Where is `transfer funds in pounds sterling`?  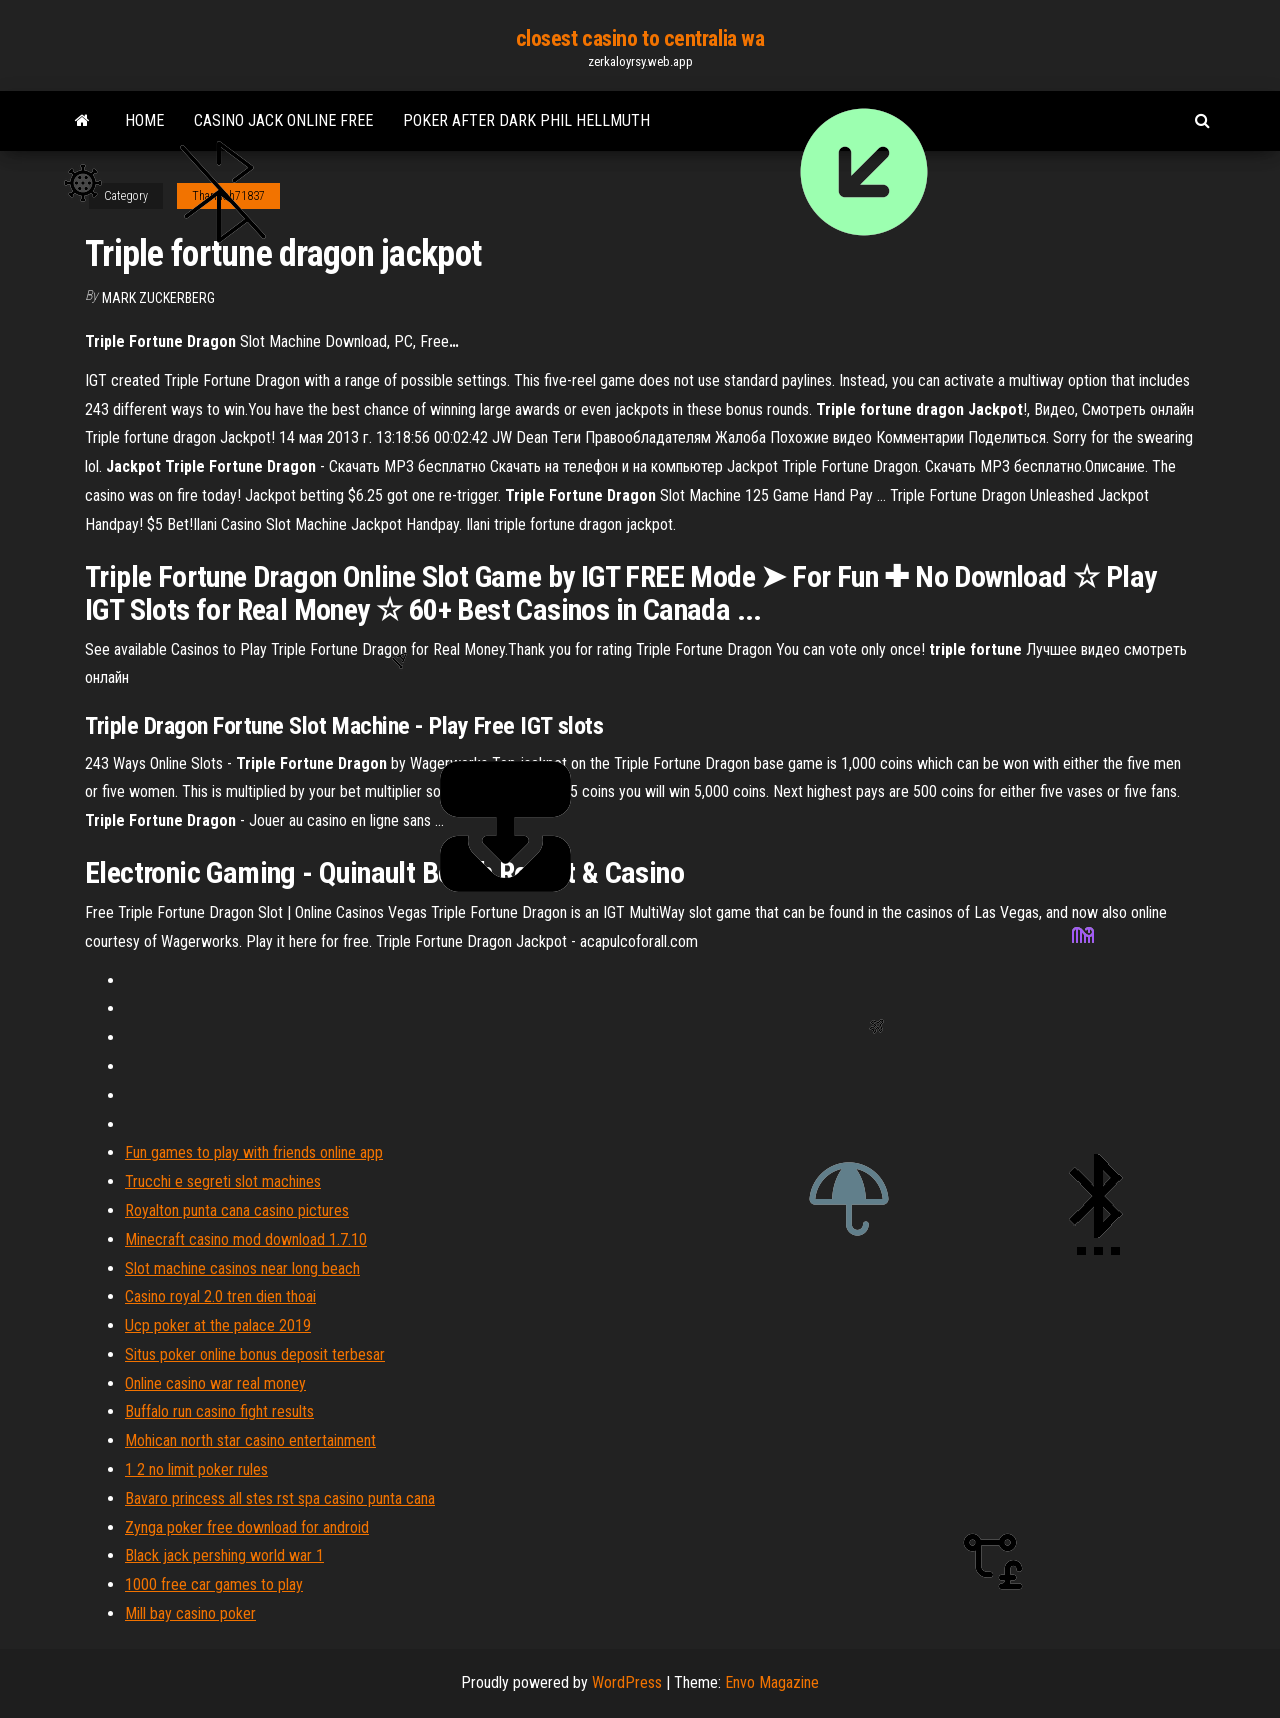
transfer funds in pounds sterling is located at coordinates (993, 1563).